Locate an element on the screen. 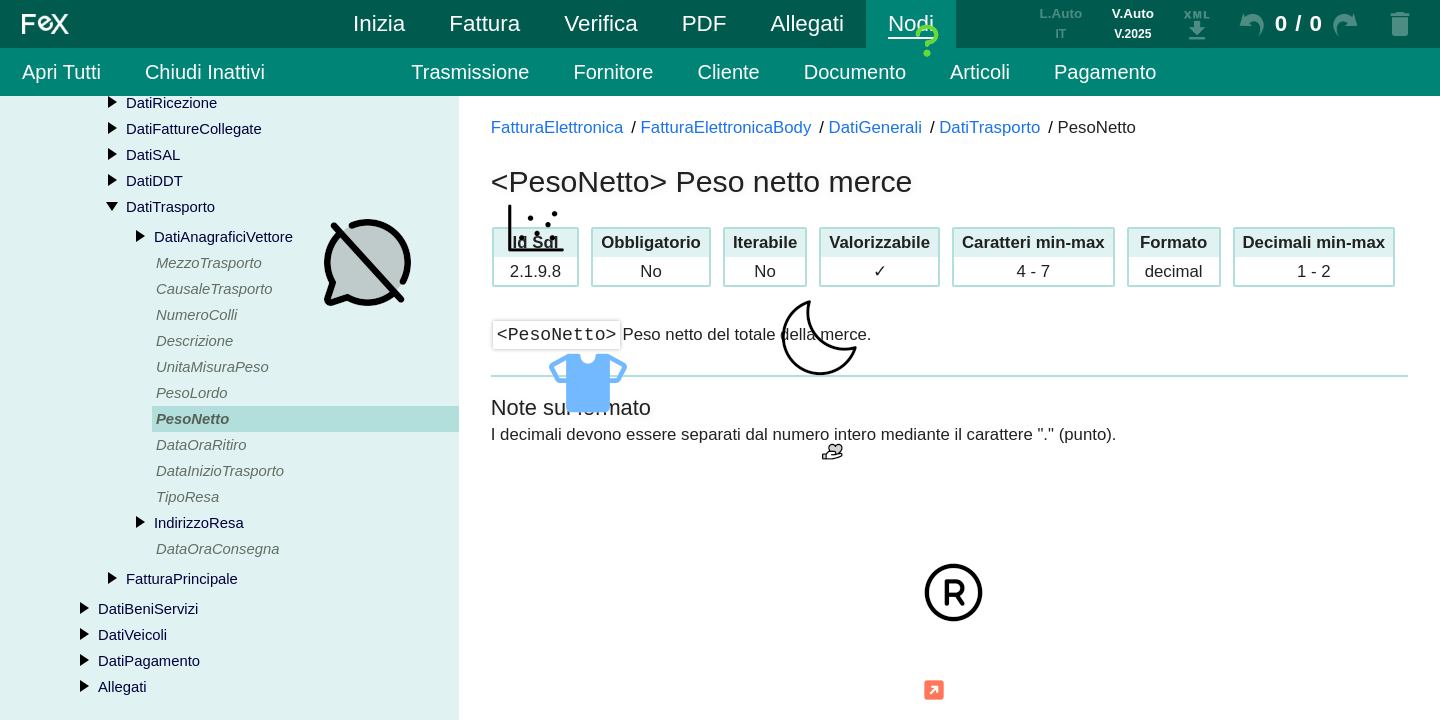 The height and width of the screenshot is (720, 1440). toggle dark mode or night theme is located at coordinates (817, 340).